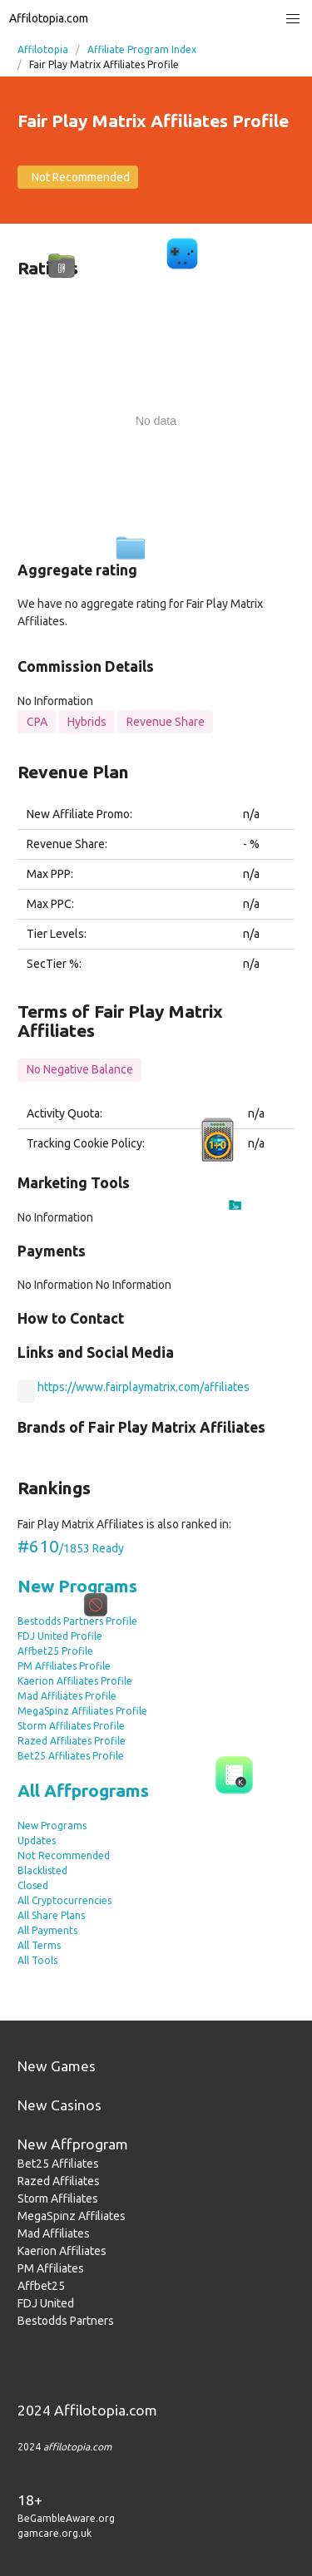  Describe the element at coordinates (234, 1774) in the screenshot. I see `view release notes and software updates` at that location.